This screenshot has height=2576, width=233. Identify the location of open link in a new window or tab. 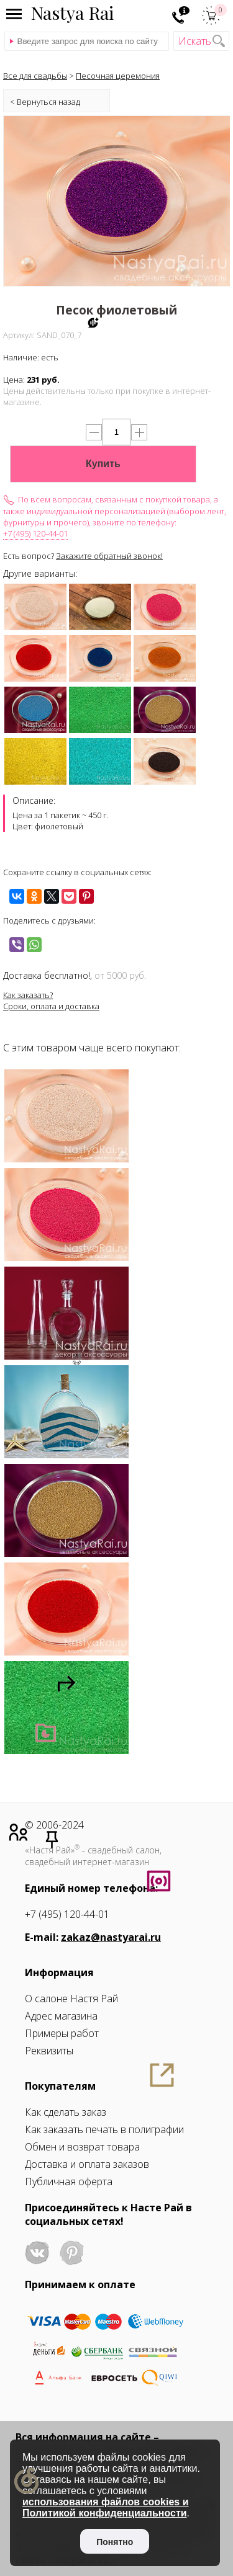
(162, 2075).